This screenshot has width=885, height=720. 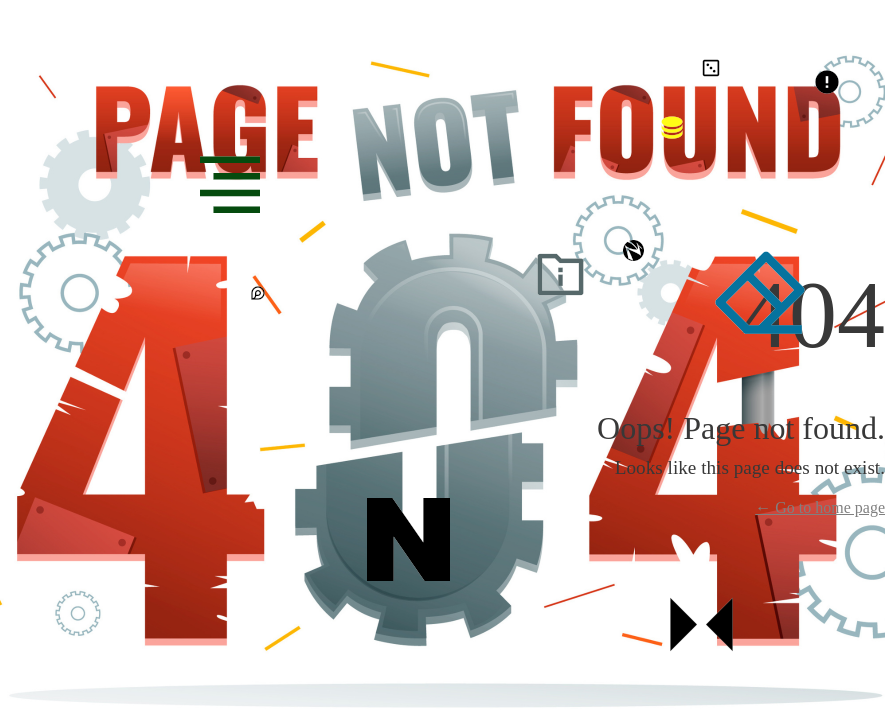 What do you see at coordinates (711, 68) in the screenshot?
I see `indicates a dice roll result of three` at bounding box center [711, 68].